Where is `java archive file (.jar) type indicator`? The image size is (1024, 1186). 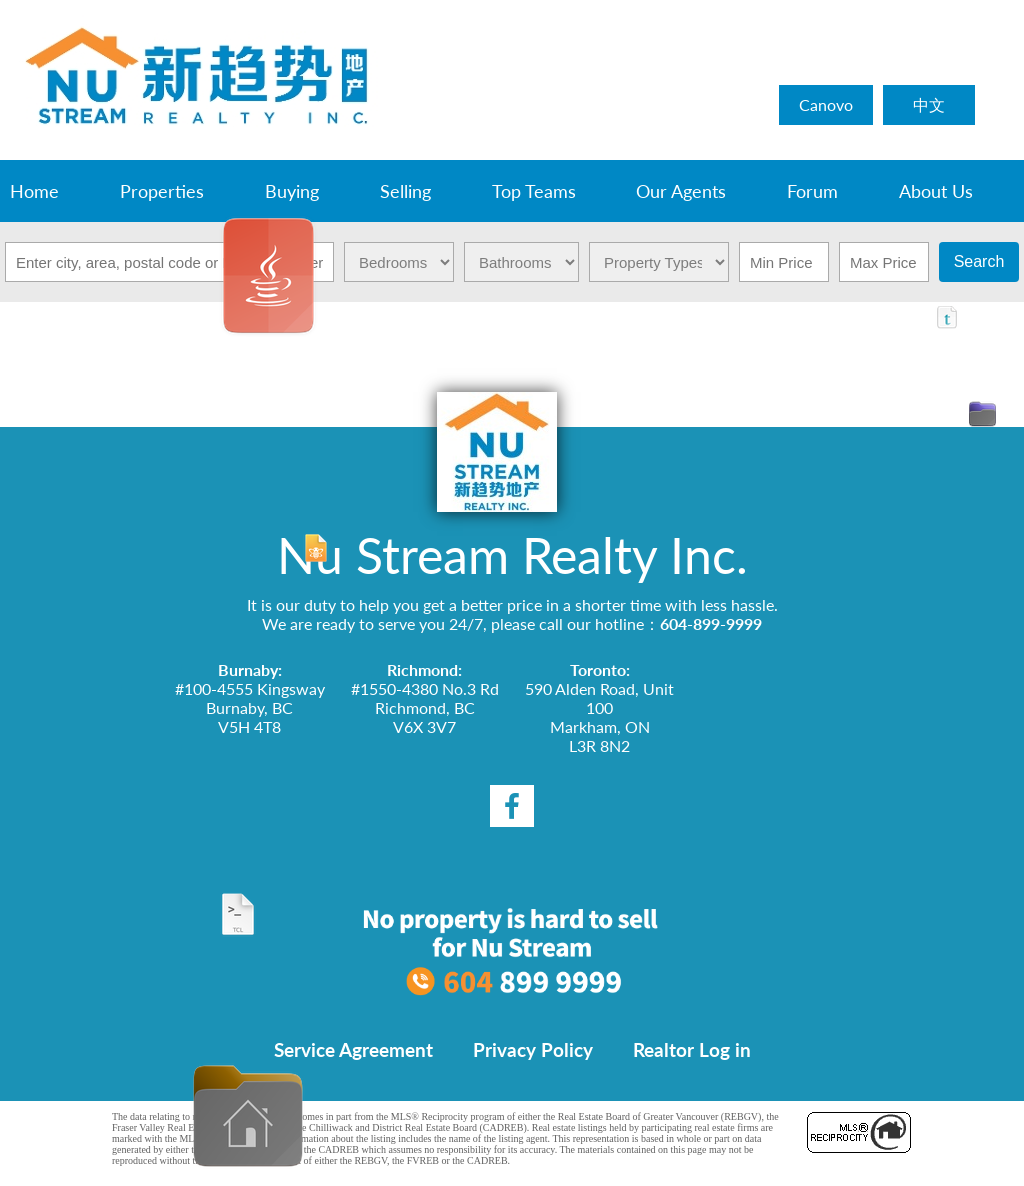 java archive file (.jar) type indicator is located at coordinates (268, 275).